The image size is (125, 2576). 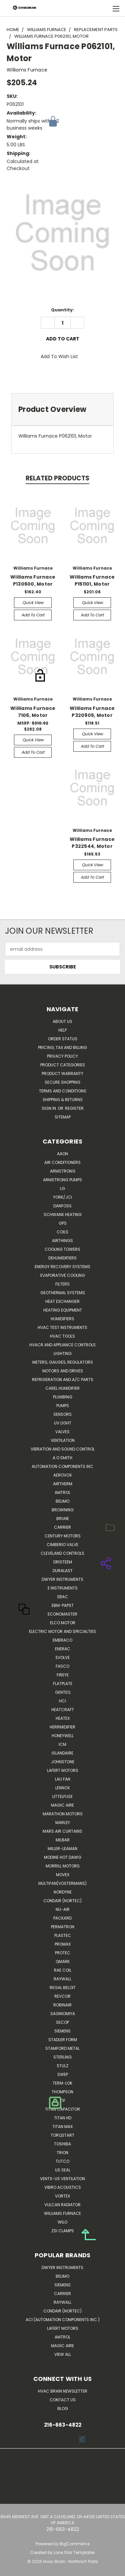 I want to click on share content with others, so click(x=106, y=1563).